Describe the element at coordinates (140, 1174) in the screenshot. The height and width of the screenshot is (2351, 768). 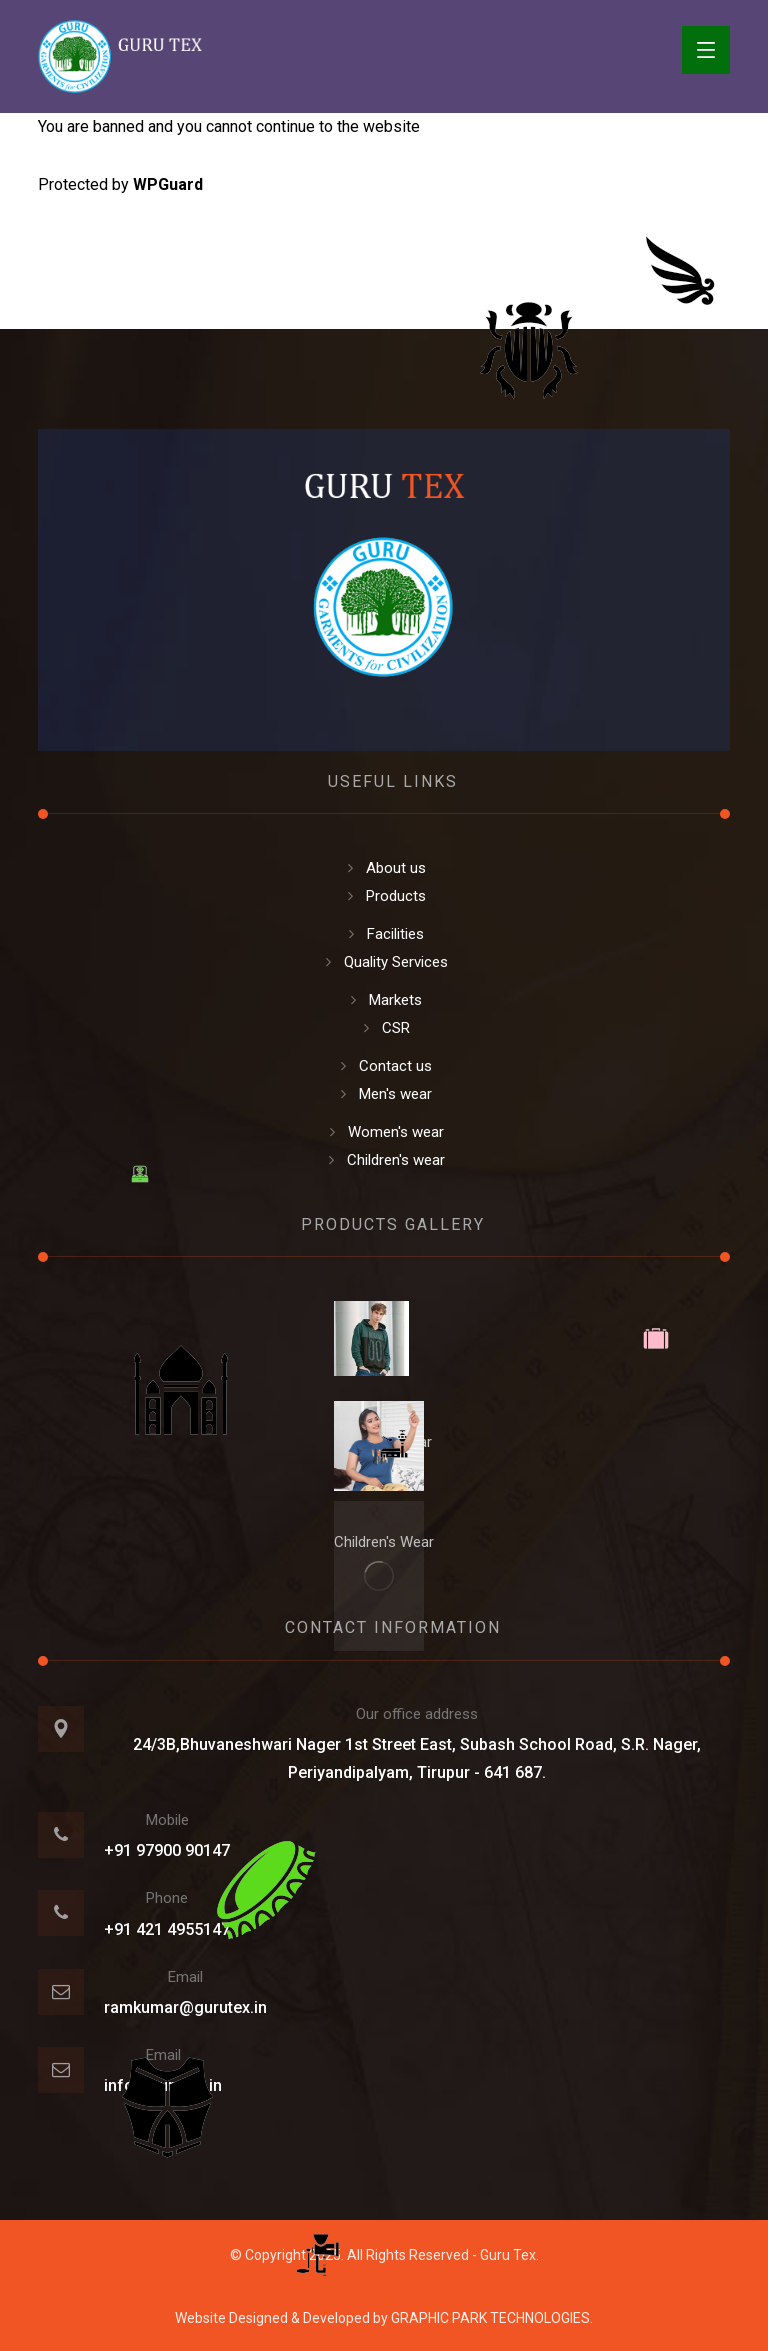
I see `view jewelry or engagement ring item` at that location.